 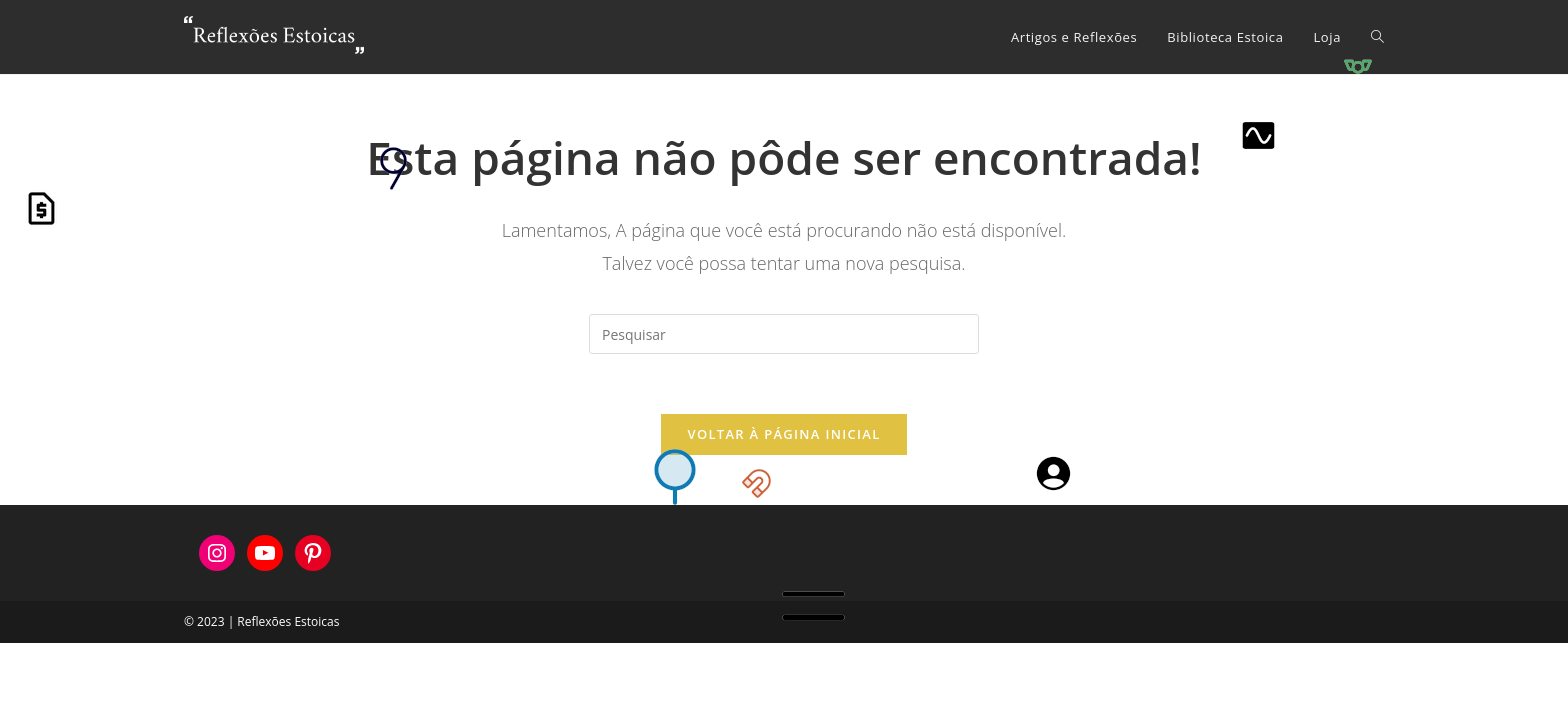 I want to click on open navigation menu, so click(x=813, y=604).